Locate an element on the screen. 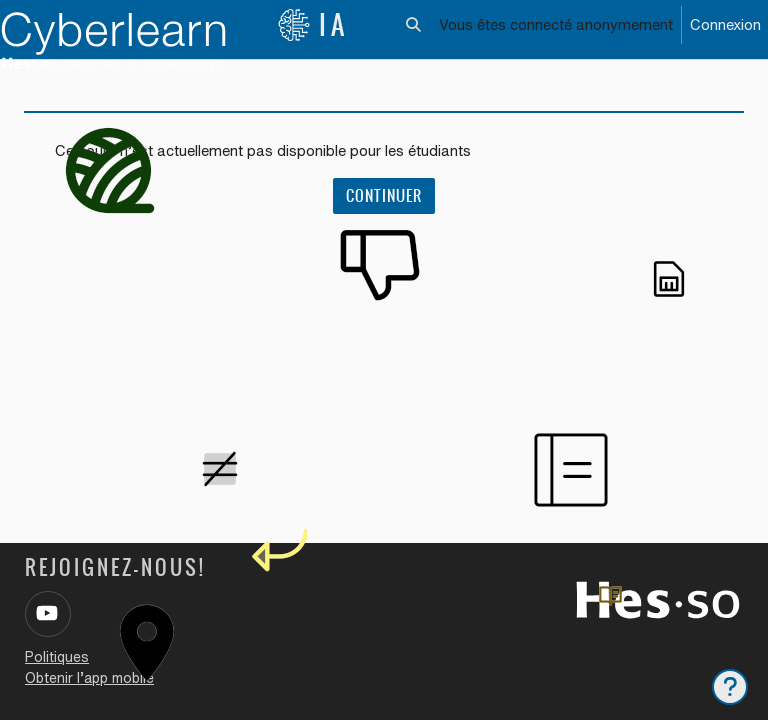 This screenshot has width=768, height=720. open reading mode or e-reader is located at coordinates (610, 594).